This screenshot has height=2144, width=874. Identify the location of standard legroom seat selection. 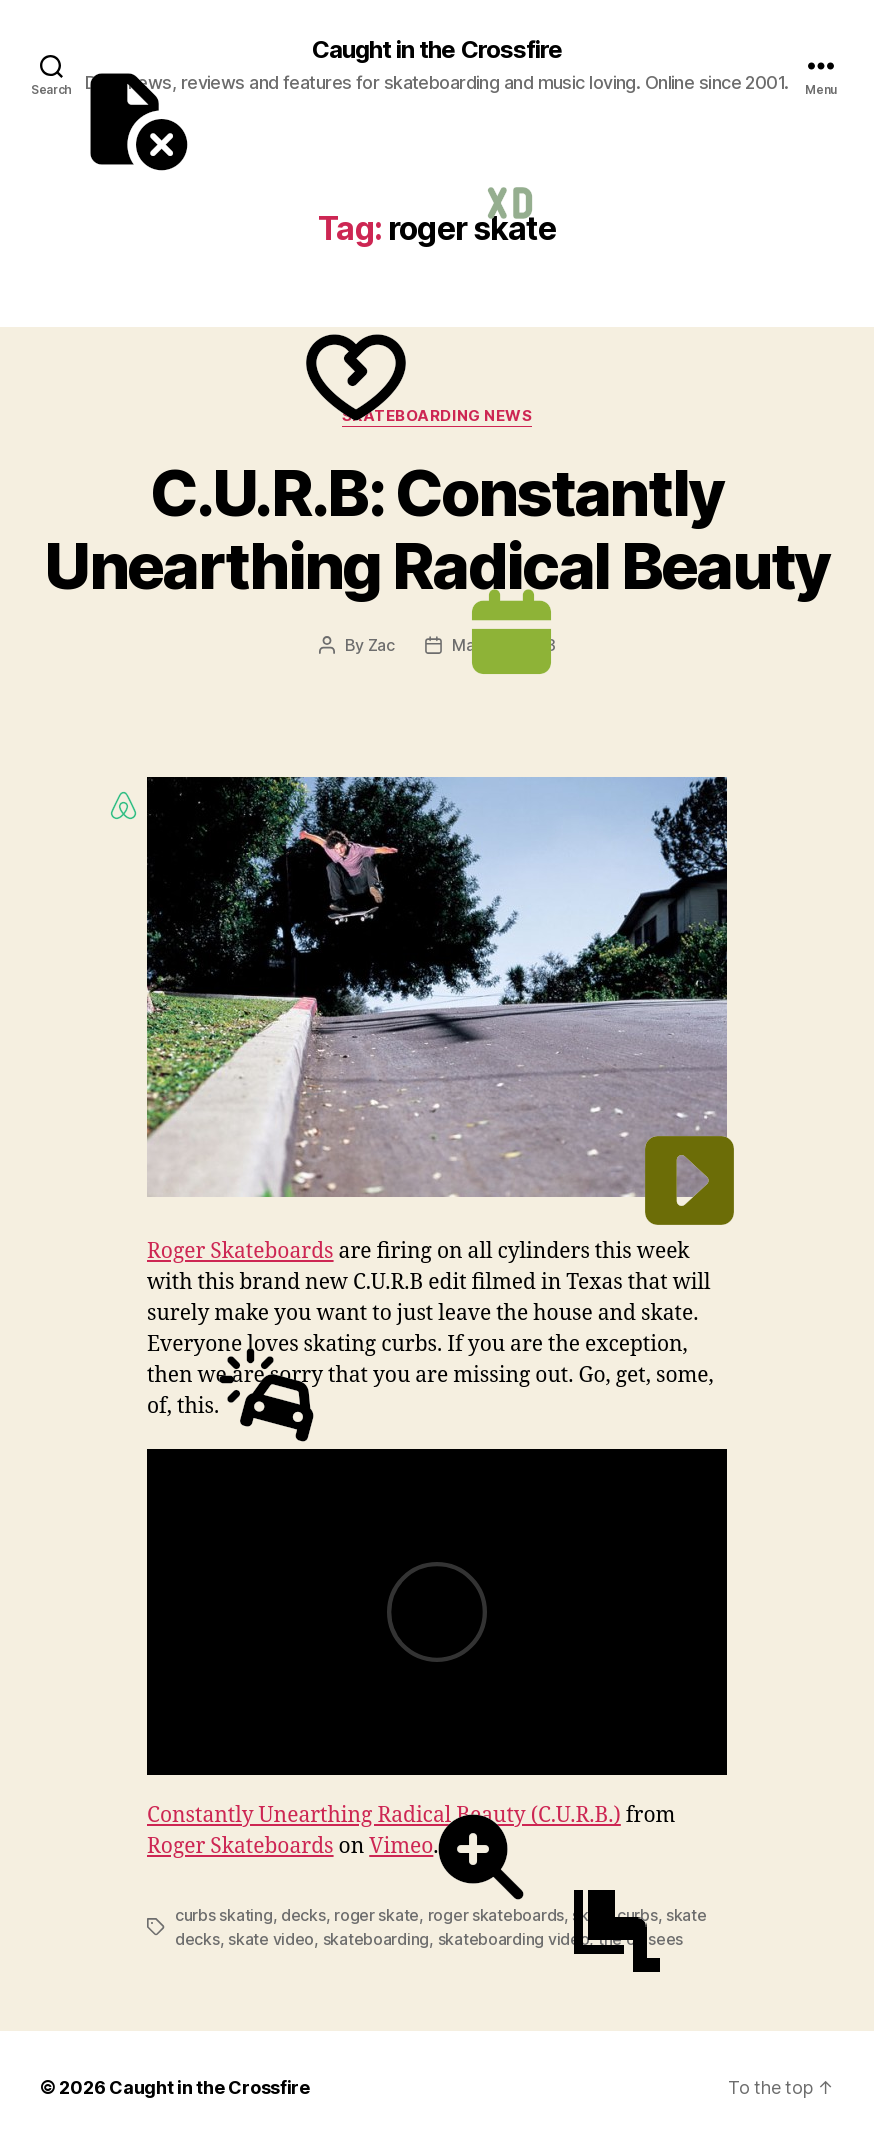
(615, 1931).